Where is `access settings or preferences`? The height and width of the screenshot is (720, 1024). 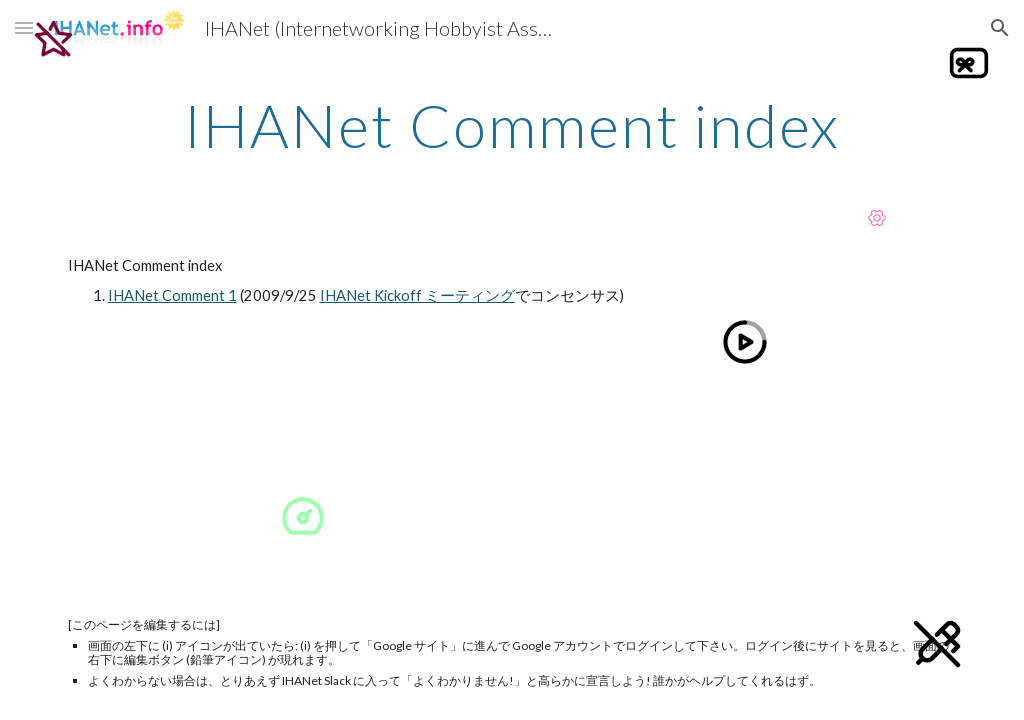 access settings or preferences is located at coordinates (877, 218).